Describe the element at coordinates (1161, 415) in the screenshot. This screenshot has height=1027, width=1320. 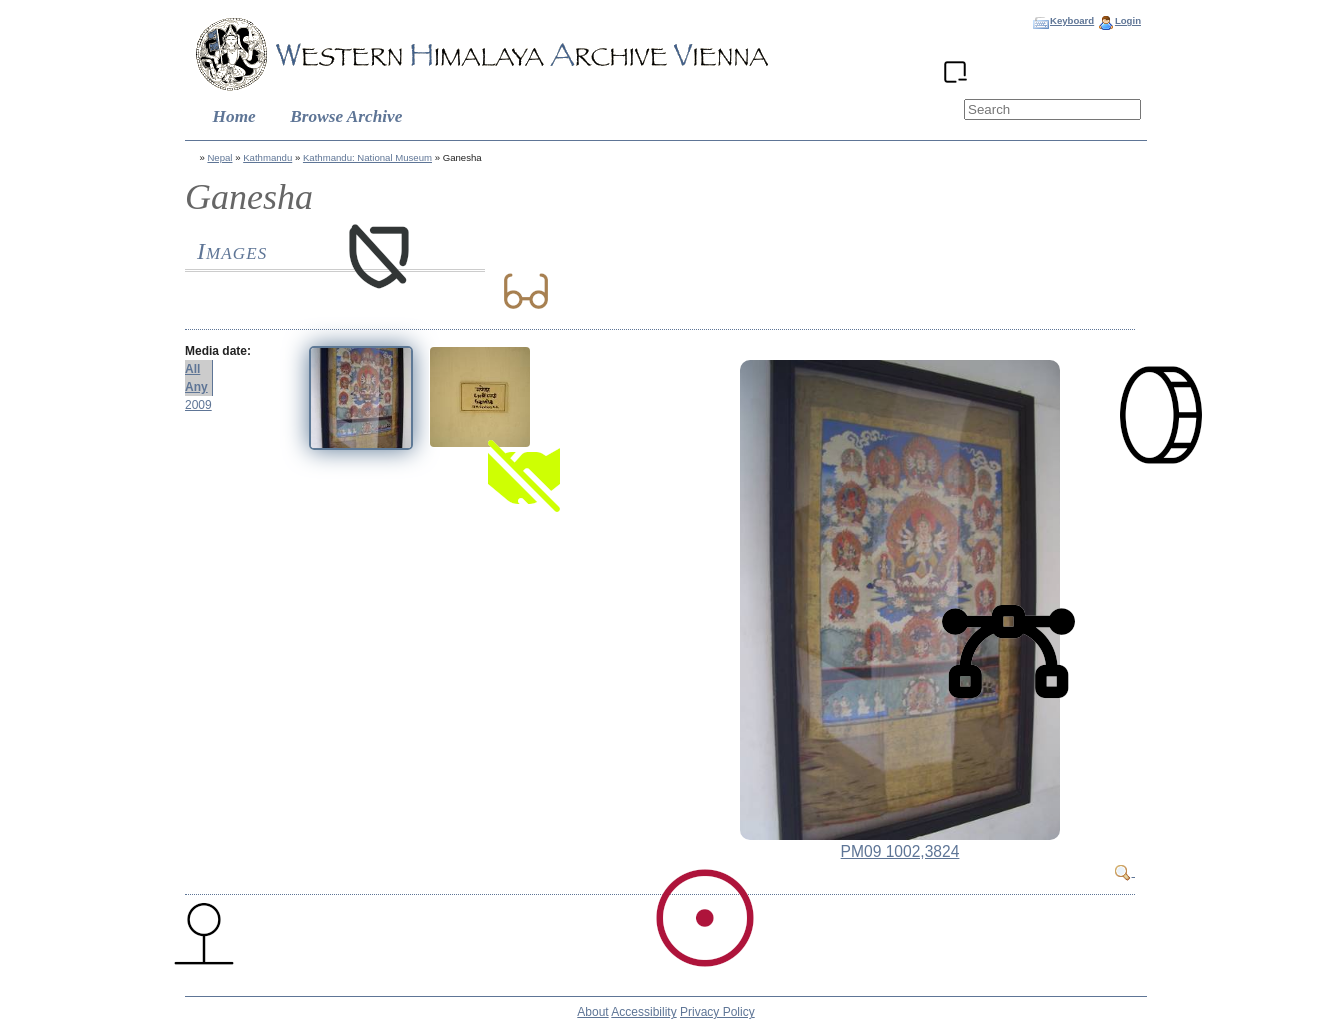
I see `view account balance or credits` at that location.